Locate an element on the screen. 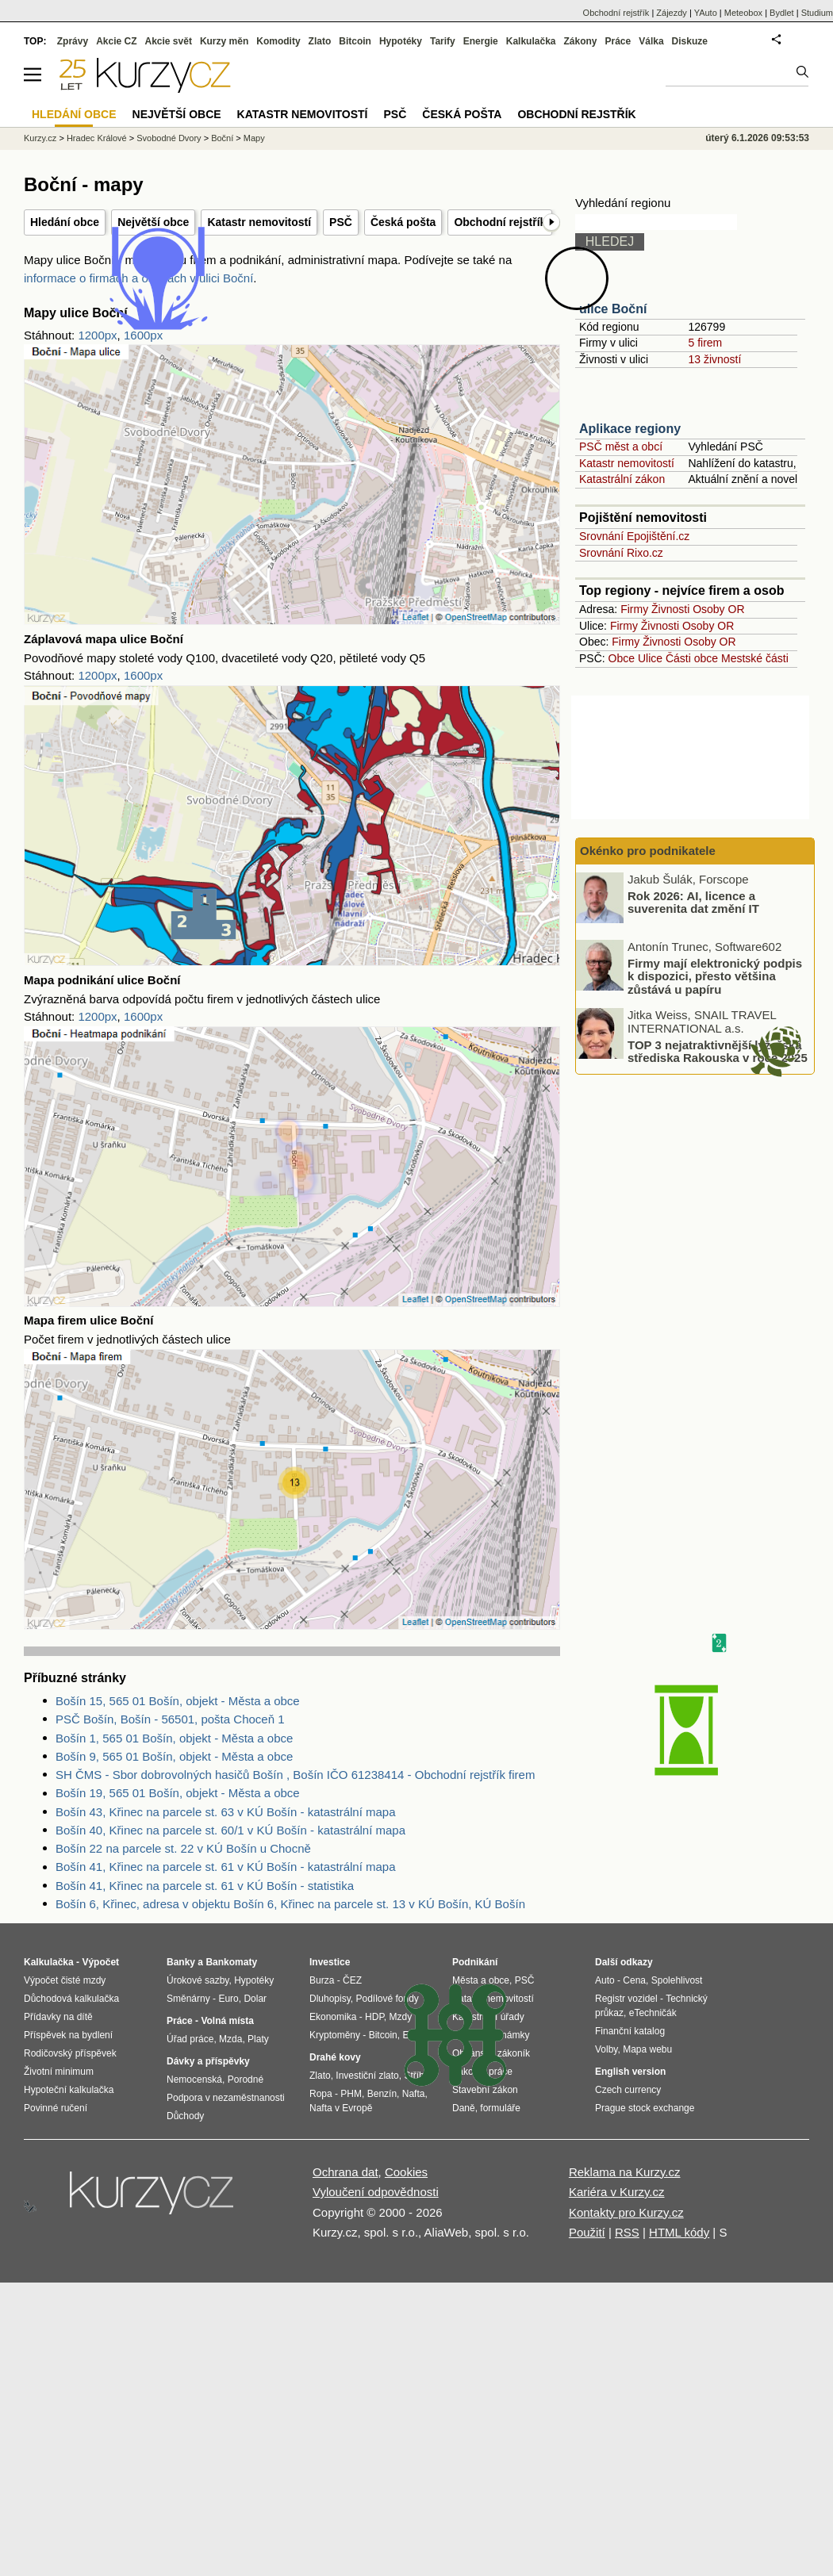 The width and height of the screenshot is (833, 2576). access network or connection settings is located at coordinates (455, 2035).